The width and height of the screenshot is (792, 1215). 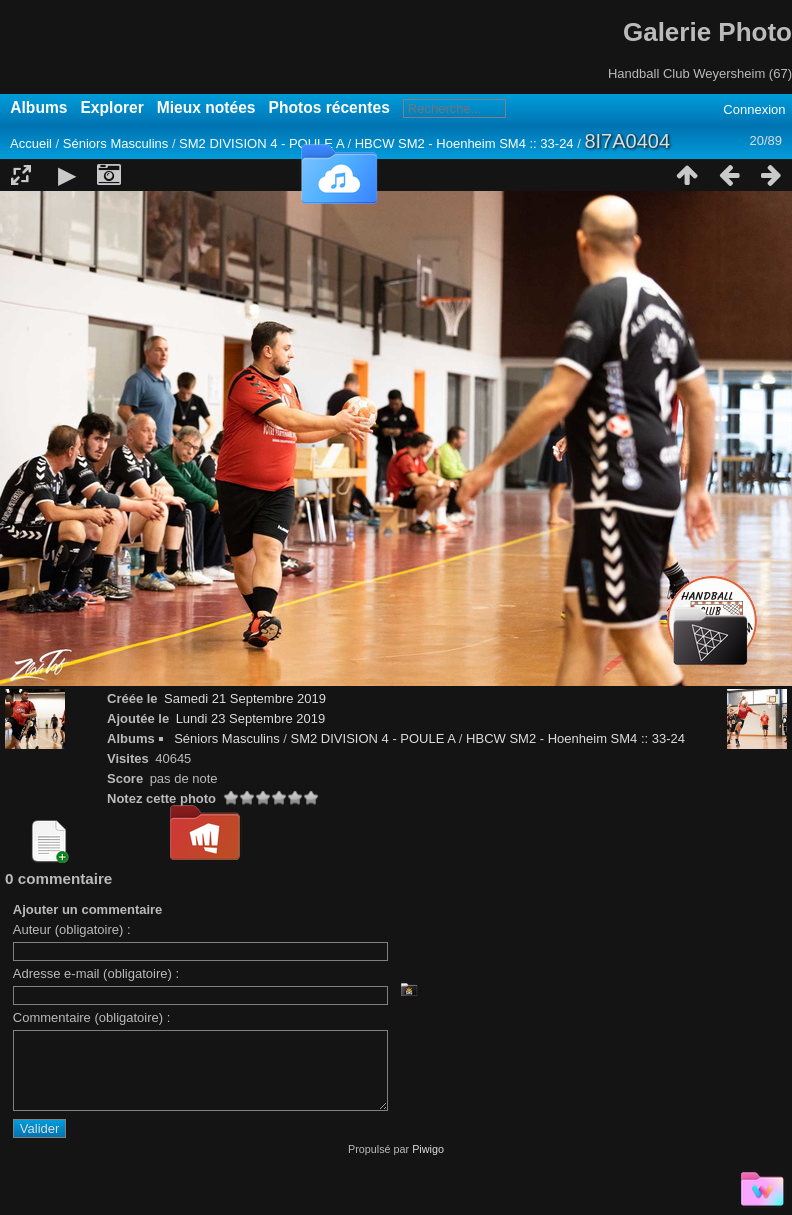 What do you see at coordinates (409, 990) in the screenshot?
I see `open folder containing svg files` at bounding box center [409, 990].